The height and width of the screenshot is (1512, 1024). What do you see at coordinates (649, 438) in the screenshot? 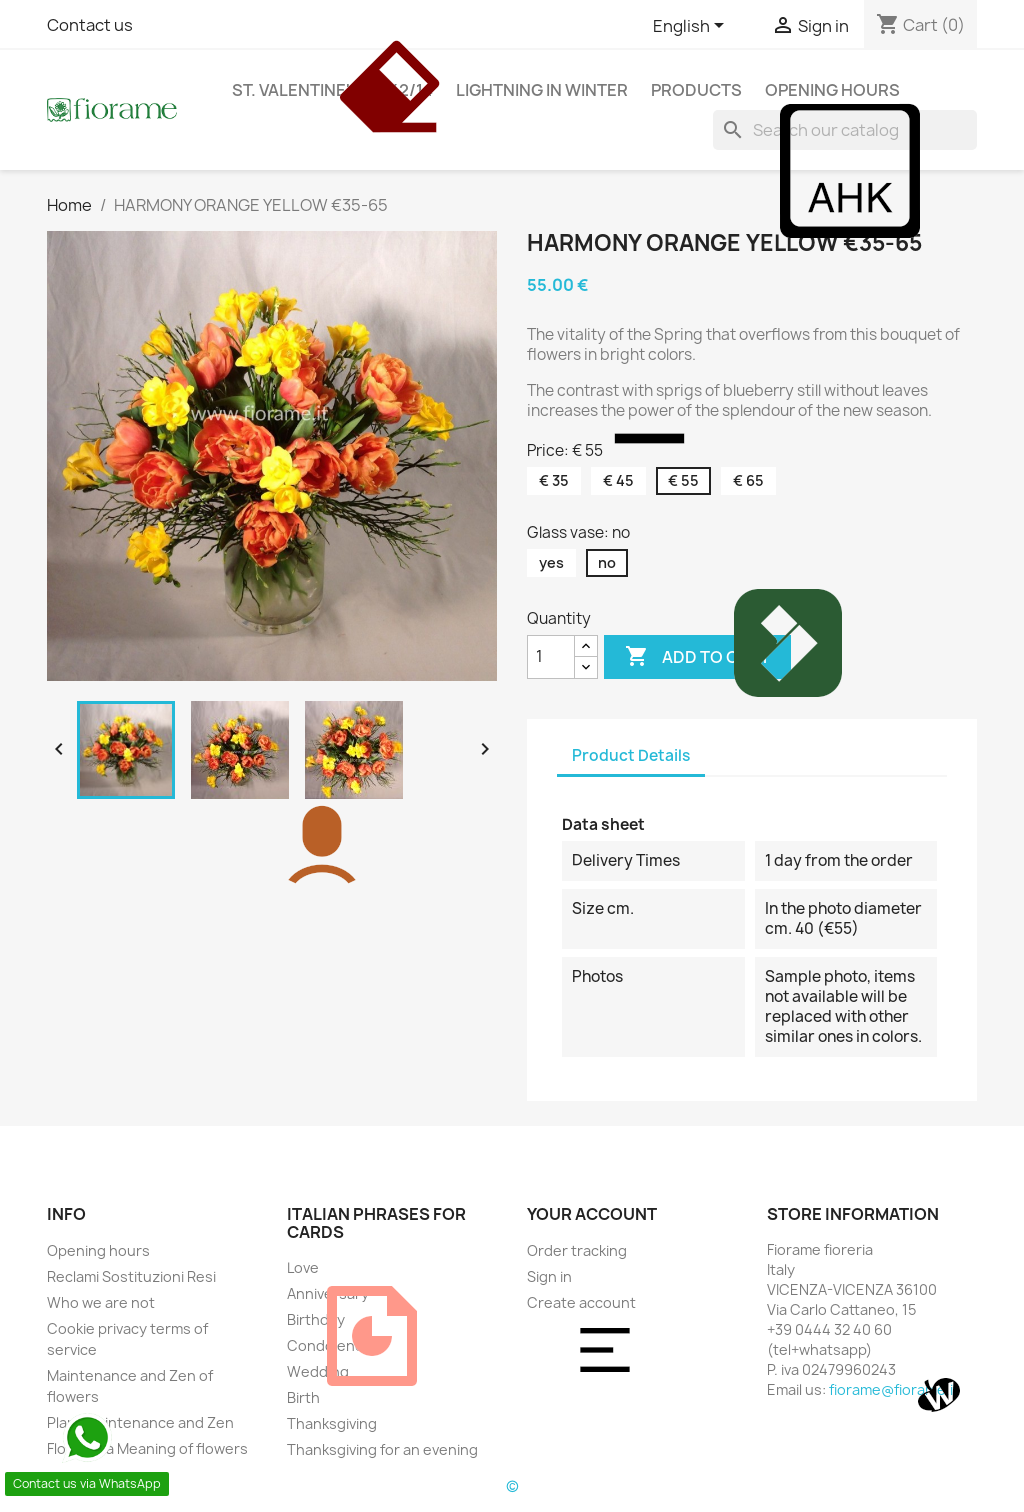
I see `remove or subtract an item` at bounding box center [649, 438].